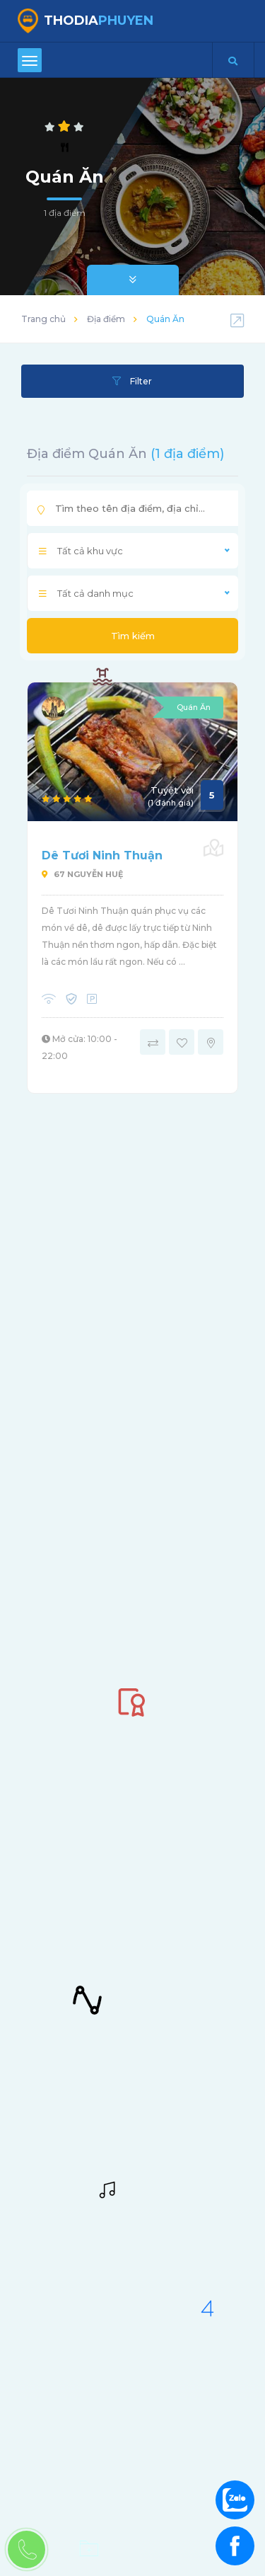  I want to click on indicates step four in a multi-step process, so click(208, 2308).